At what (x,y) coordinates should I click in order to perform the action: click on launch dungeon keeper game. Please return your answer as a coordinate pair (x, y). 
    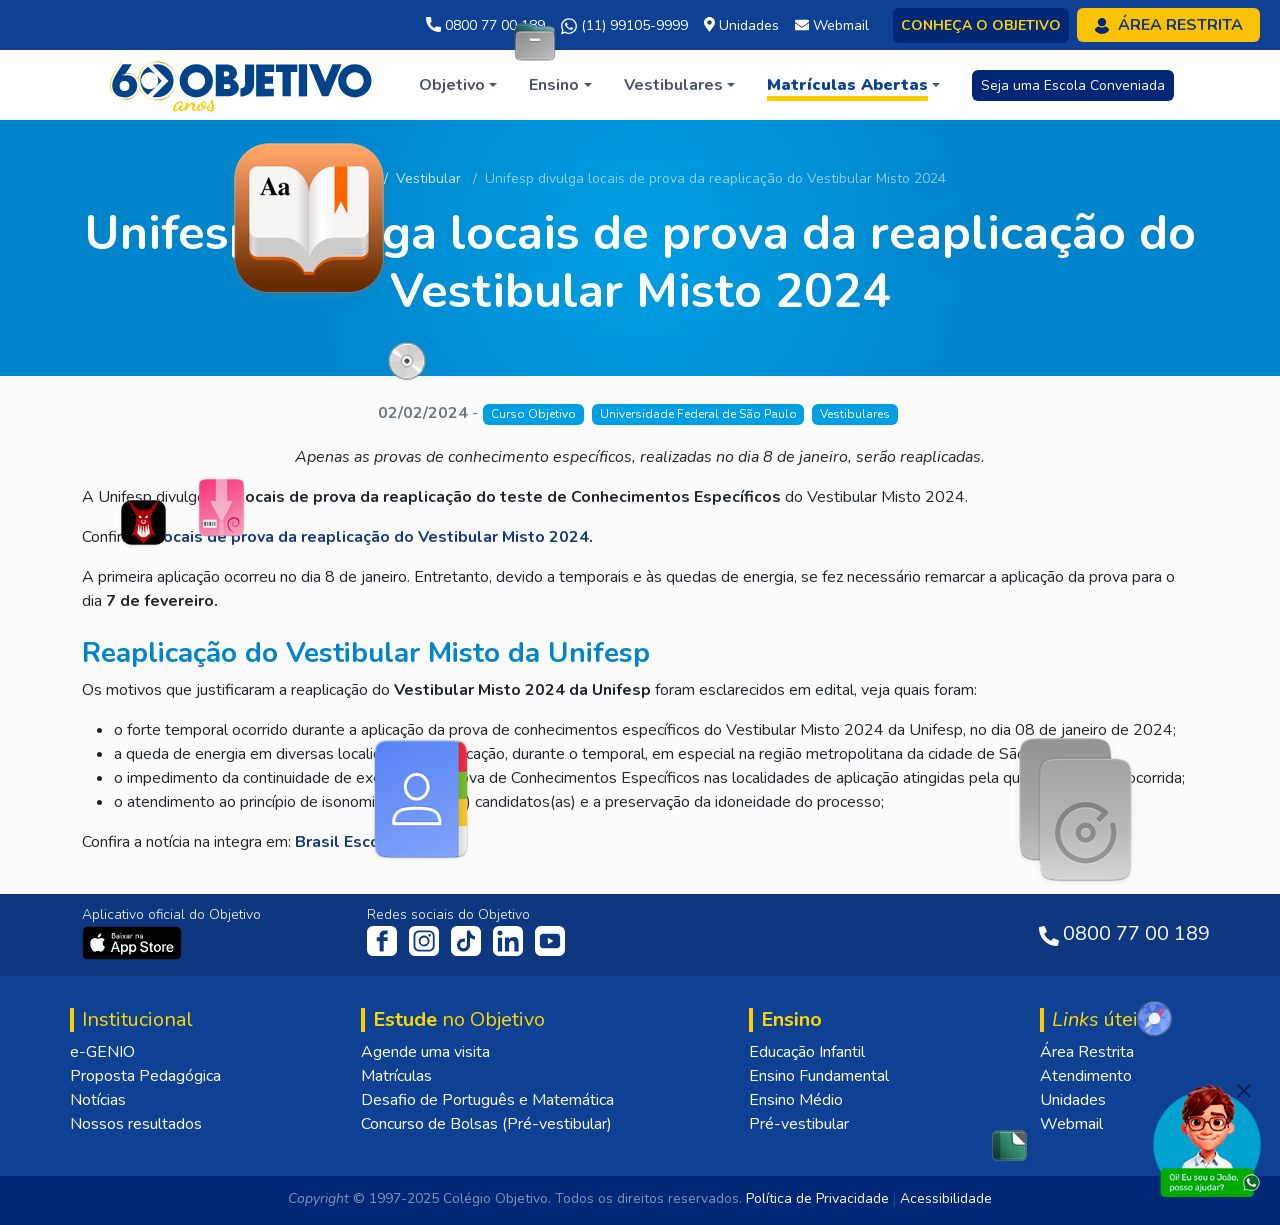
    Looking at the image, I should click on (143, 522).